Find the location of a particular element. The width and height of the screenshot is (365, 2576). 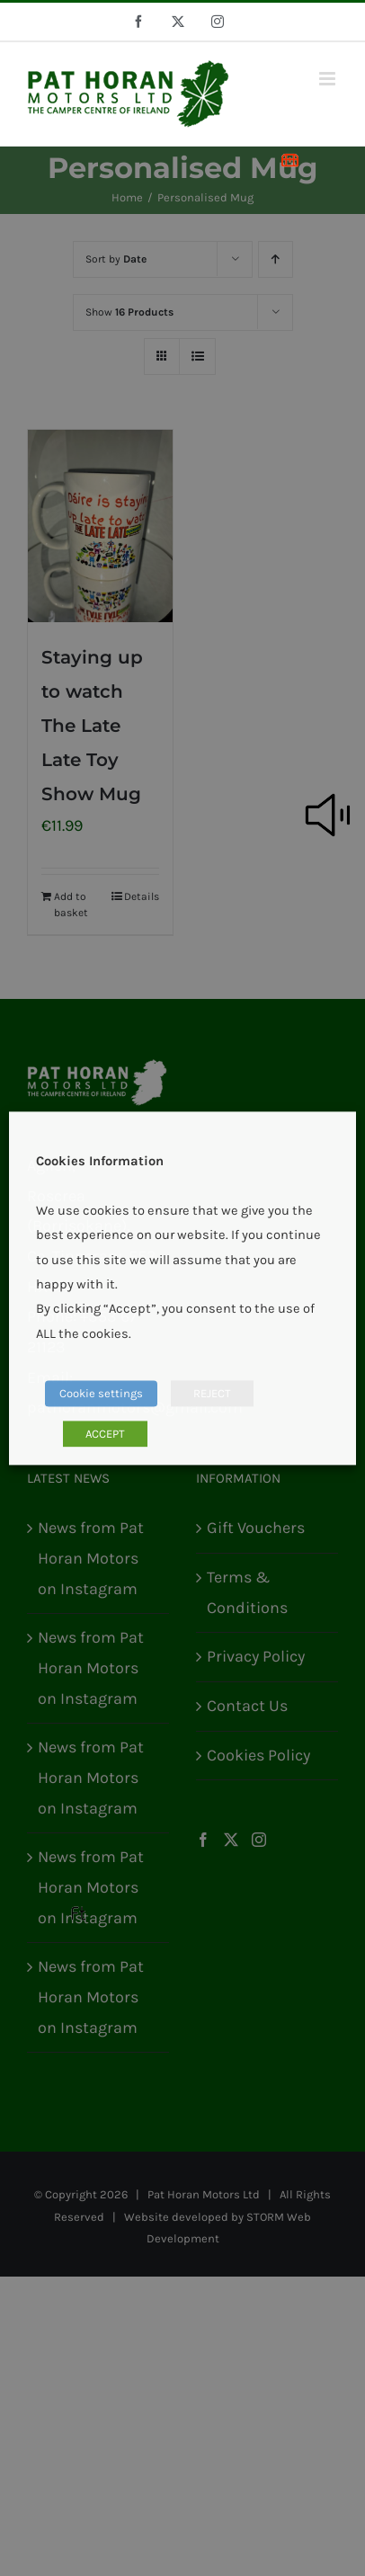

indicates hungarian forint currency is located at coordinates (78, 1913).